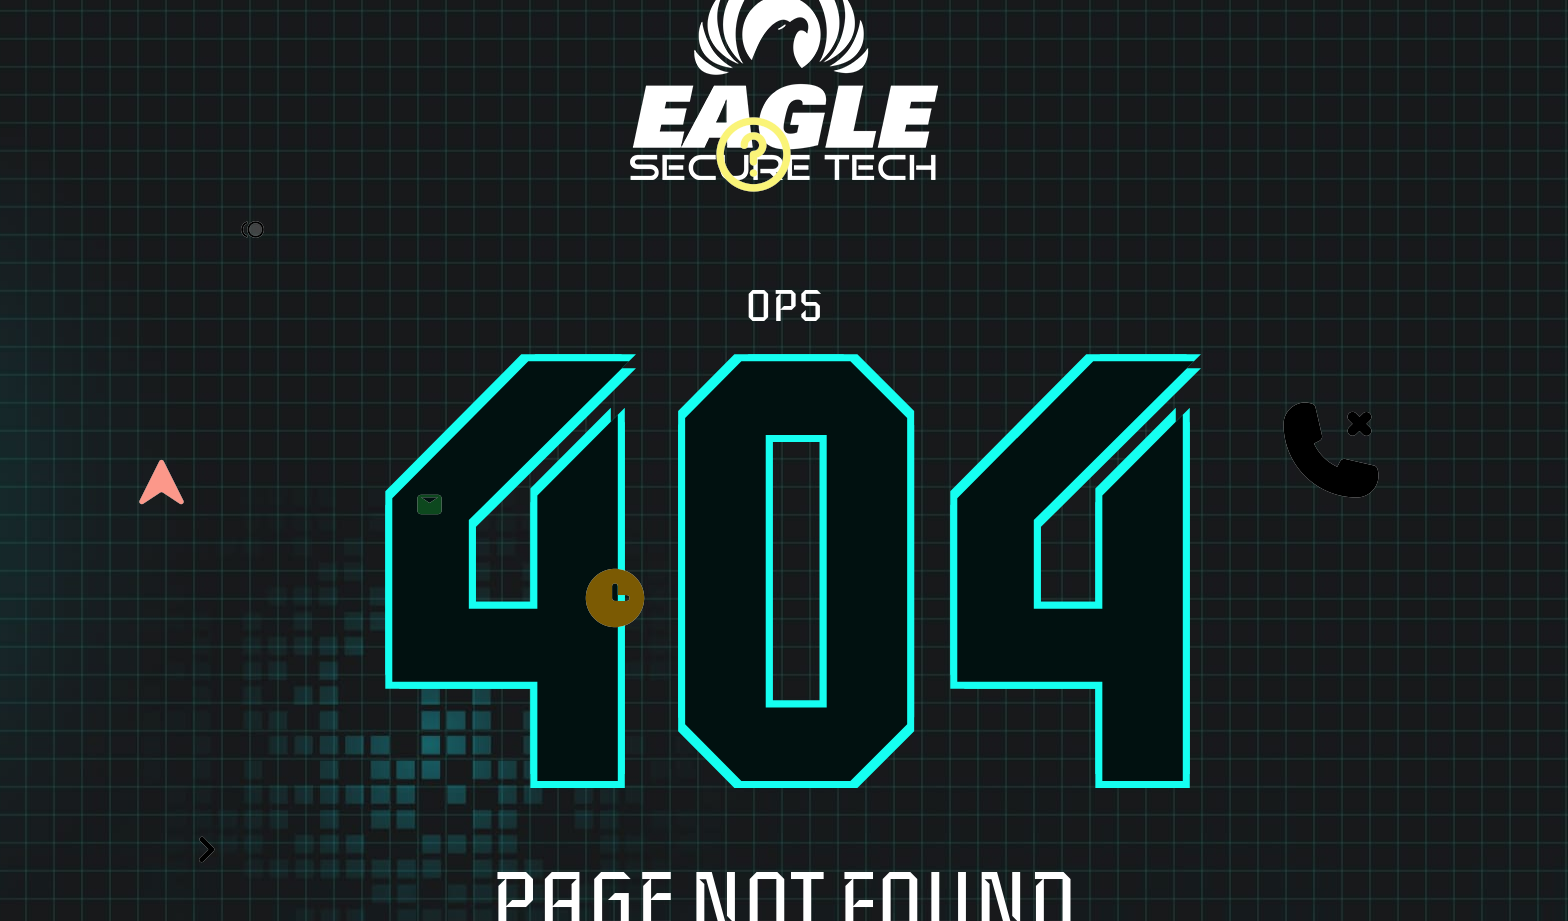  I want to click on access help or support information, so click(753, 154).